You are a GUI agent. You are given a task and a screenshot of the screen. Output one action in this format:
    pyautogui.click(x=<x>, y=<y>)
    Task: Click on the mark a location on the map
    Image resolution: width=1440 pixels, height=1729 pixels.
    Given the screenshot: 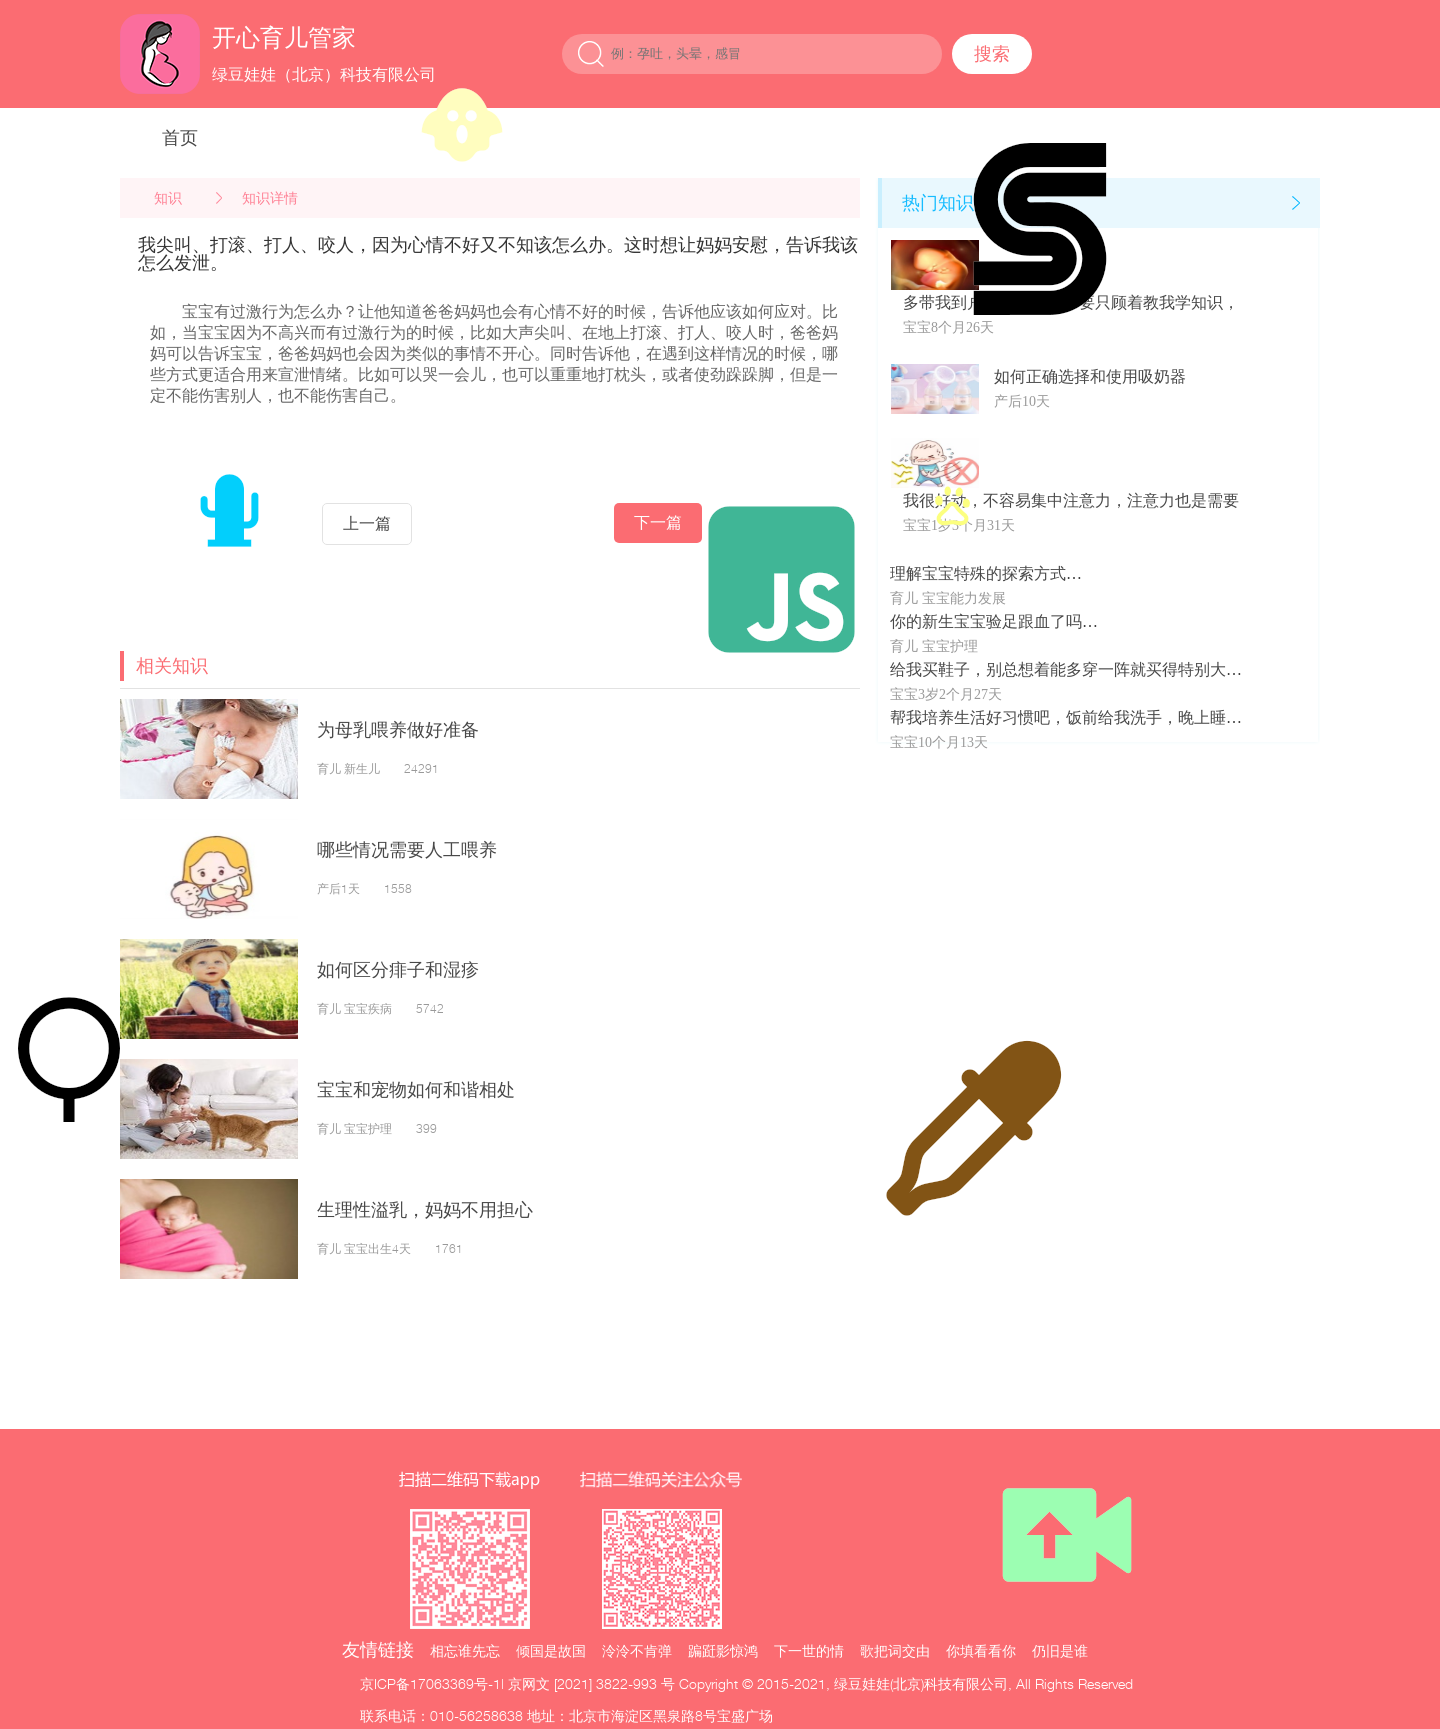 What is the action you would take?
    pyautogui.click(x=69, y=1054)
    